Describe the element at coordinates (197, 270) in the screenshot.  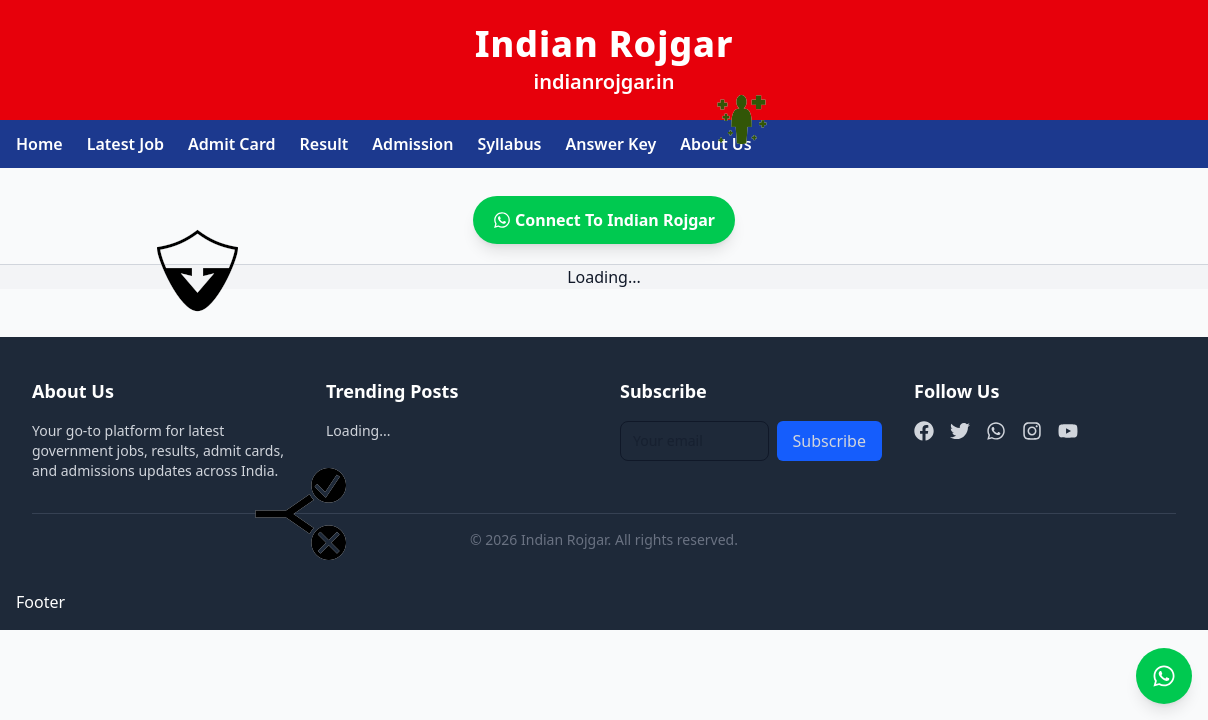
I see `indicates armor or defense has been reduced` at that location.